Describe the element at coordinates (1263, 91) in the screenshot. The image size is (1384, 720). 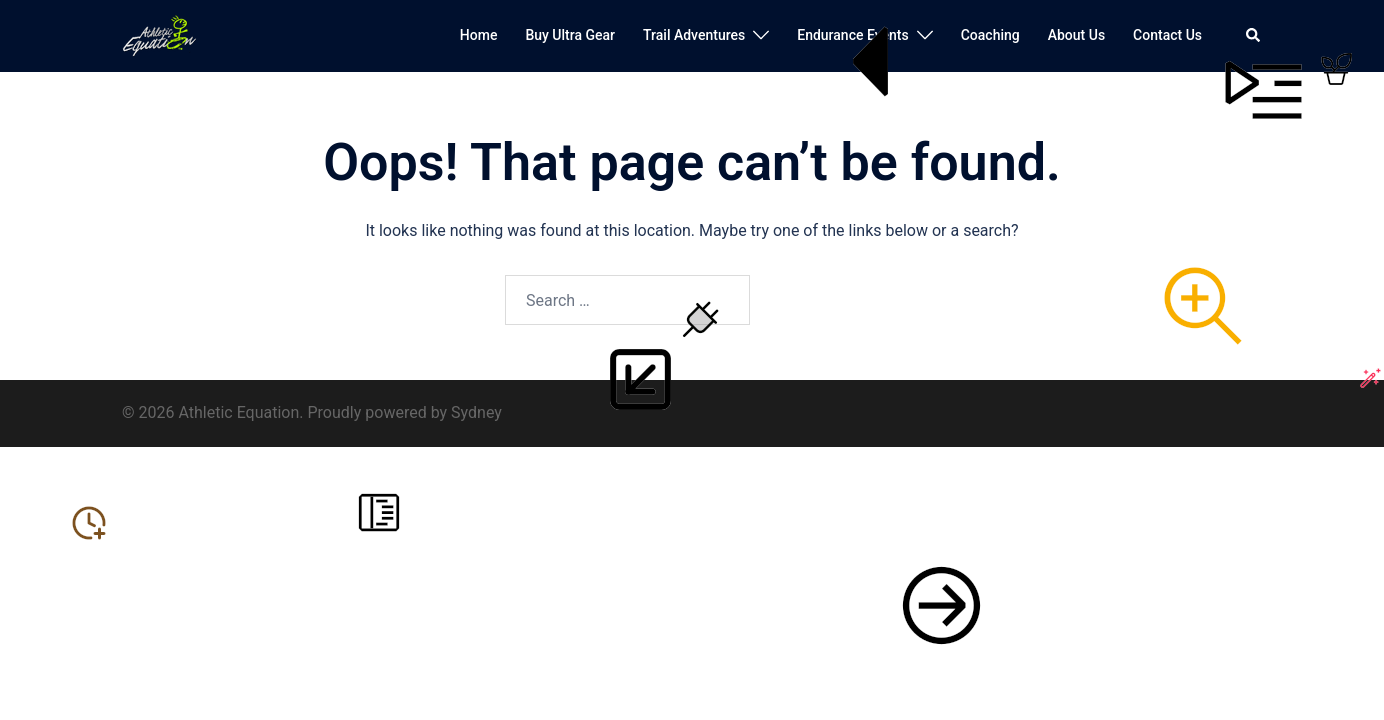
I see `step through code one line at a time during debugging` at that location.